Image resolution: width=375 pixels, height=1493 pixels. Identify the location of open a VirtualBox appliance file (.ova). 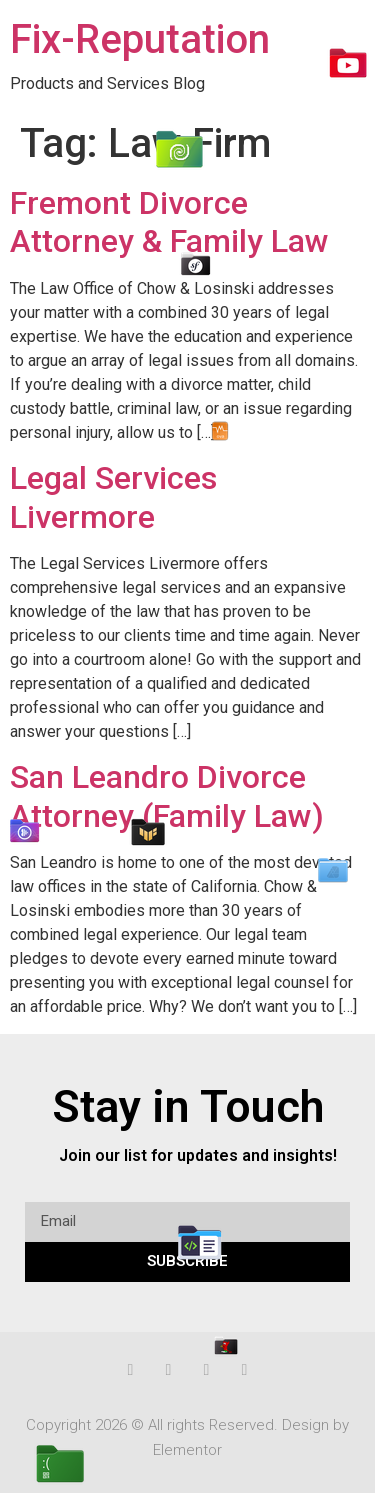
(220, 431).